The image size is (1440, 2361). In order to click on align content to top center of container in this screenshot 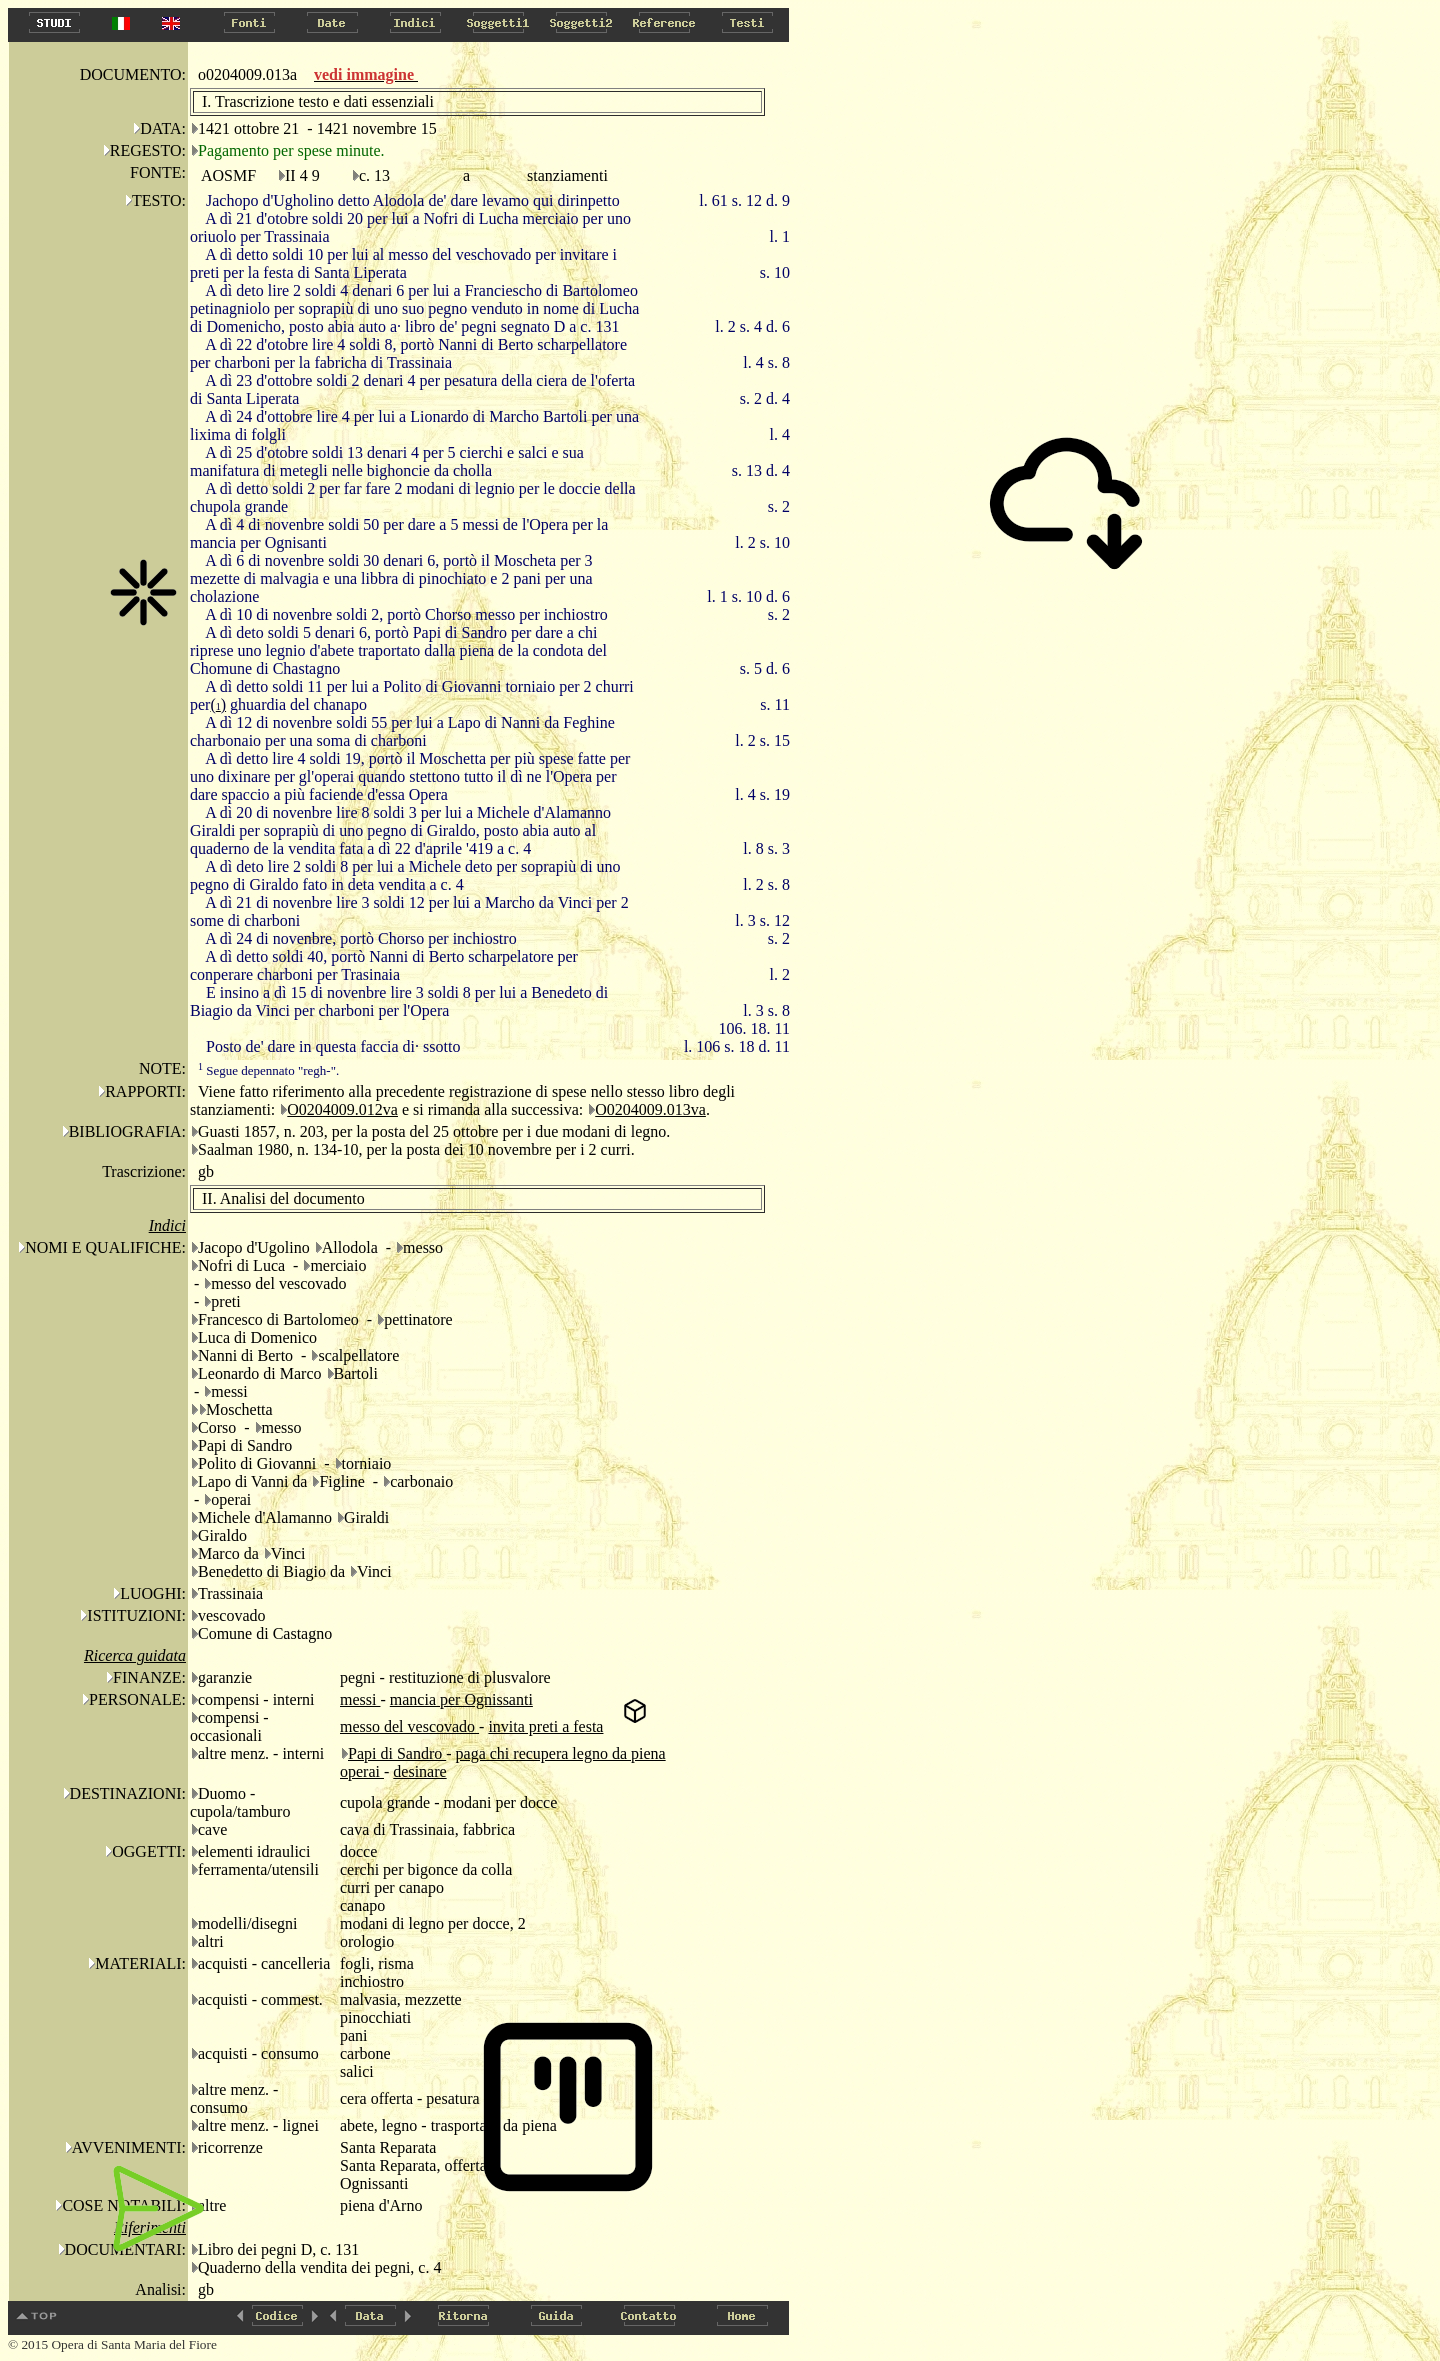, I will do `click(568, 2107)`.